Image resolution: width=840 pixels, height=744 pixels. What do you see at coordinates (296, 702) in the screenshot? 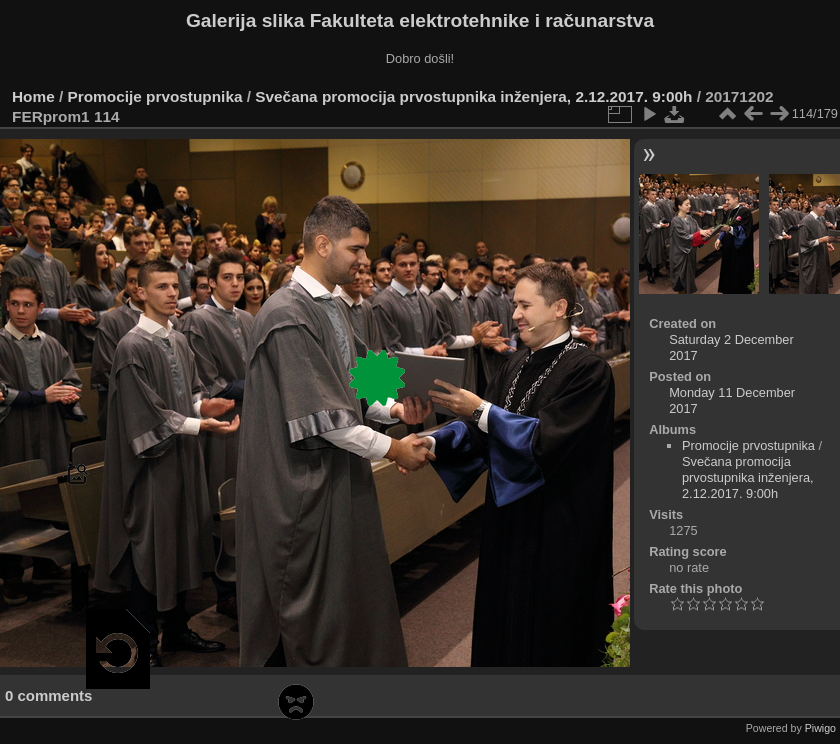
I see `react to a message with anger` at bounding box center [296, 702].